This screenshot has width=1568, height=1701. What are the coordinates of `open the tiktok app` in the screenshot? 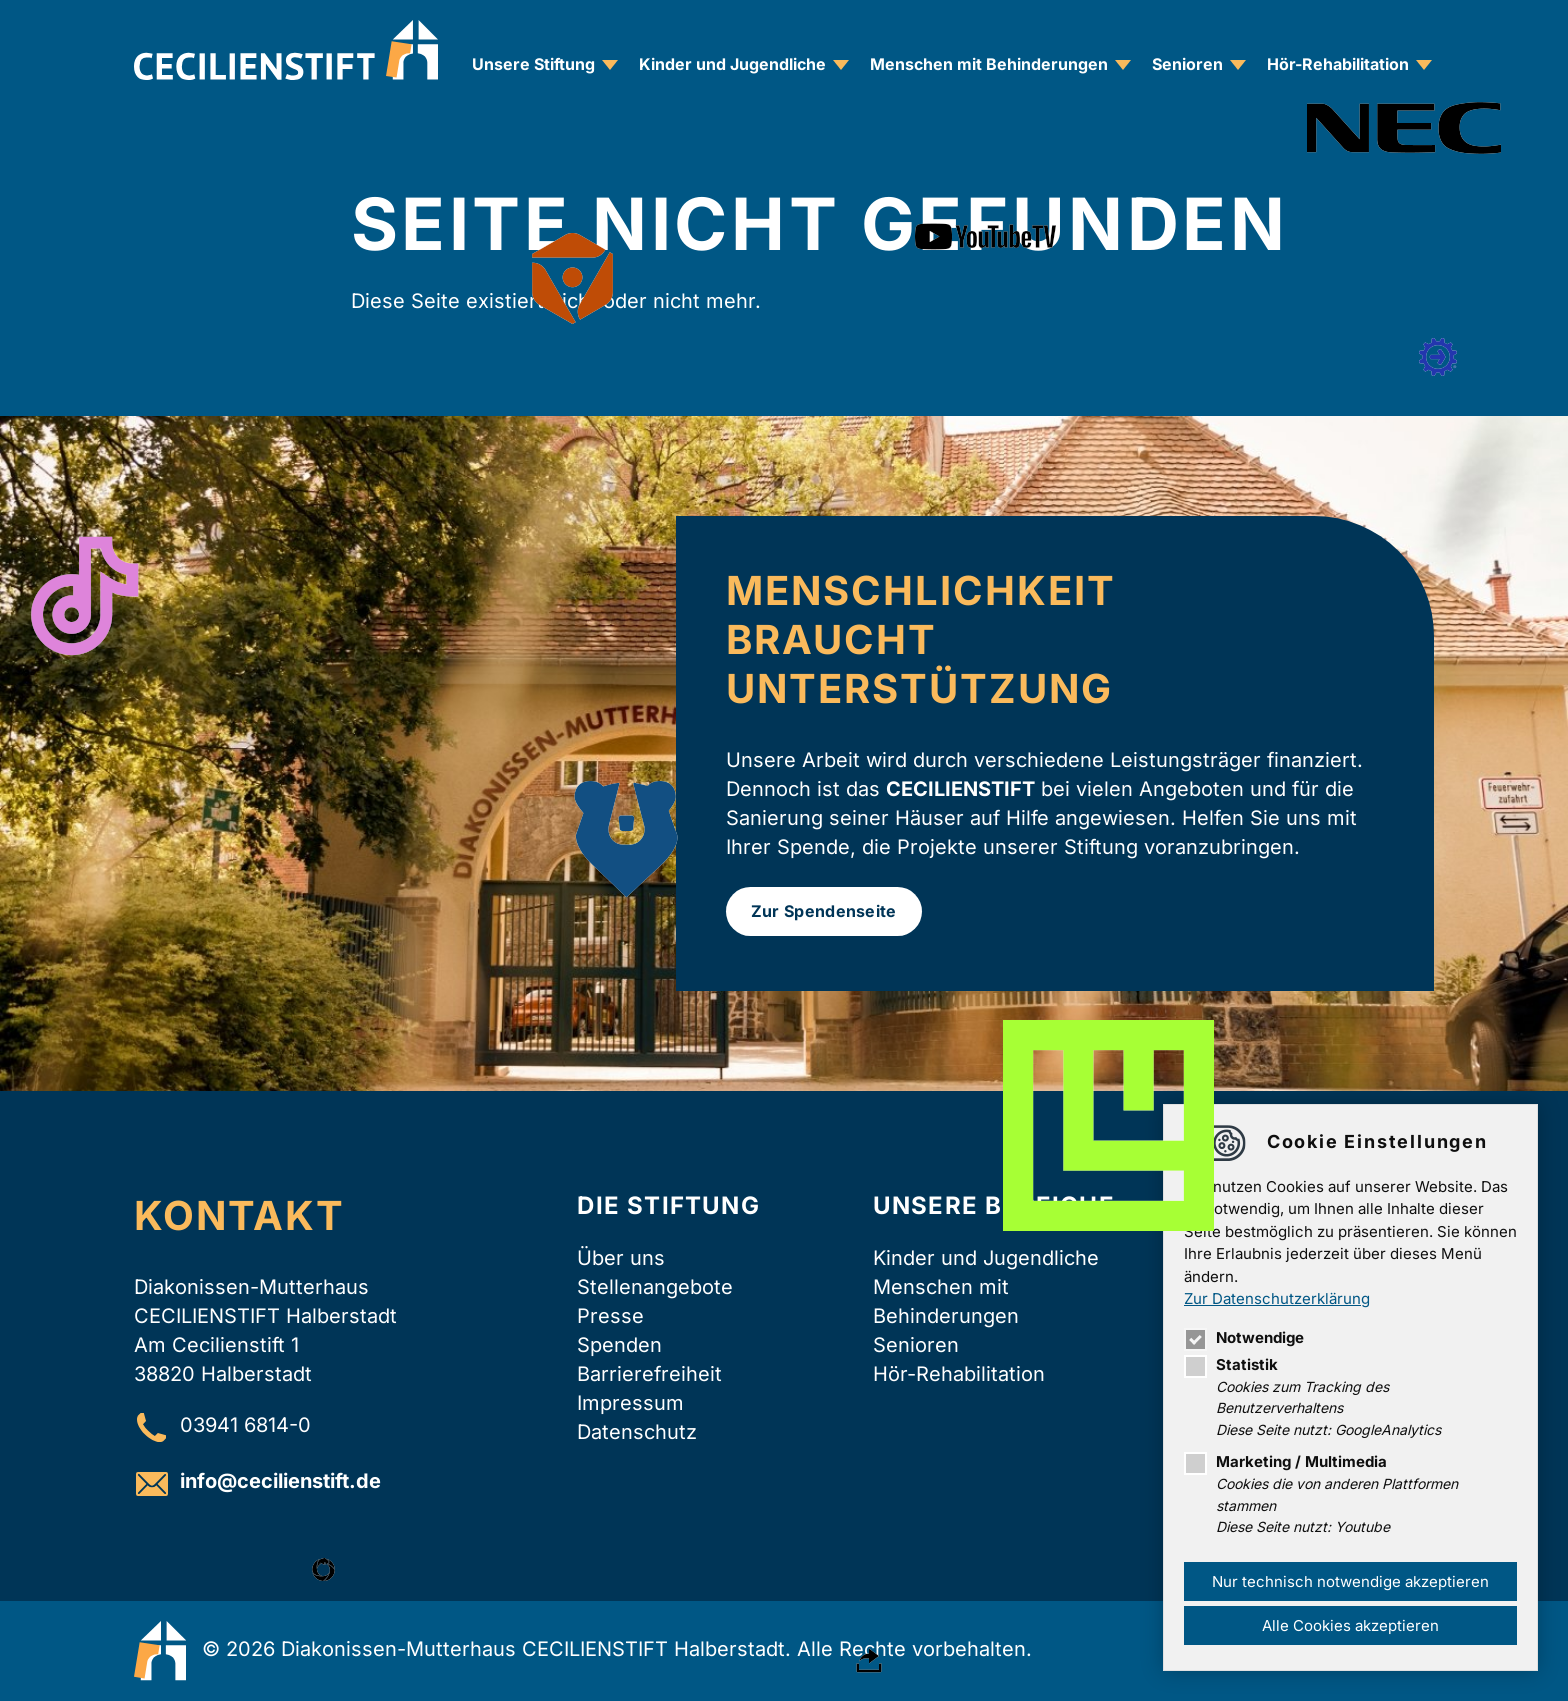 It's located at (85, 596).